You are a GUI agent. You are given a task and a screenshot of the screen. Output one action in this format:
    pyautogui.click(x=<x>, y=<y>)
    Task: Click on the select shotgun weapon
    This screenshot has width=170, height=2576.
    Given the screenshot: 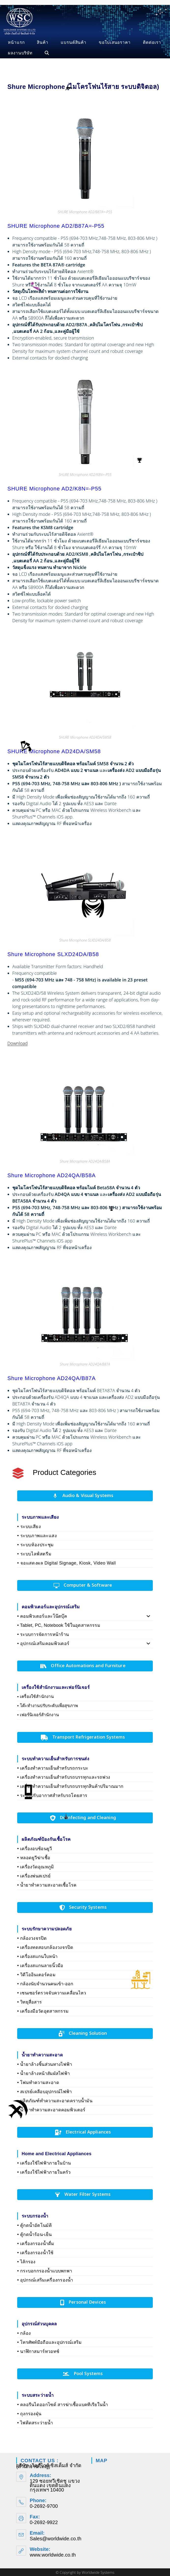 What is the action you would take?
    pyautogui.click(x=28, y=1792)
    